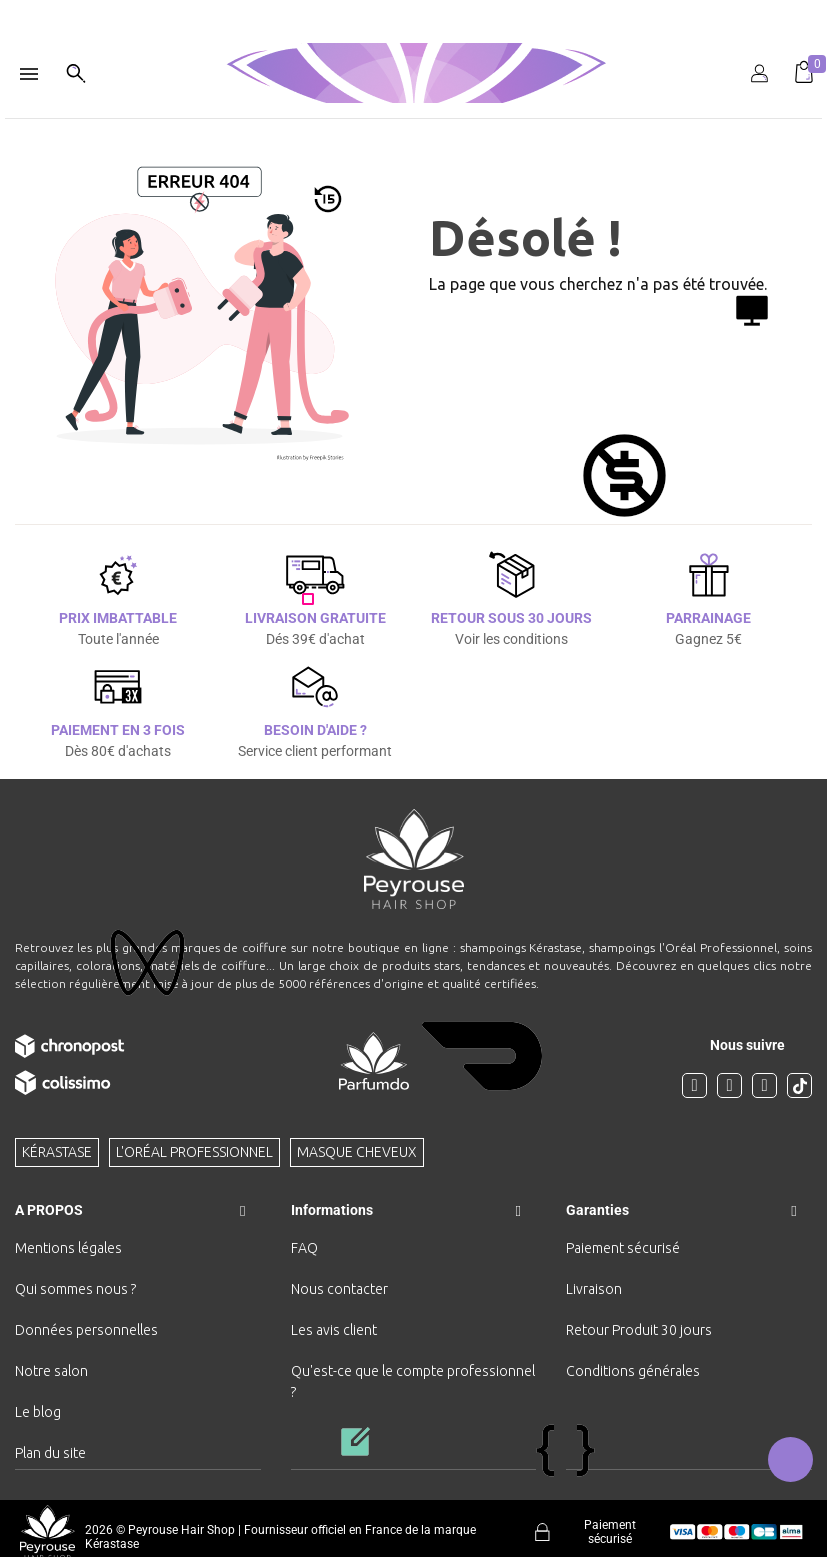  What do you see at coordinates (752, 310) in the screenshot?
I see `access desktop or computer settings` at bounding box center [752, 310].